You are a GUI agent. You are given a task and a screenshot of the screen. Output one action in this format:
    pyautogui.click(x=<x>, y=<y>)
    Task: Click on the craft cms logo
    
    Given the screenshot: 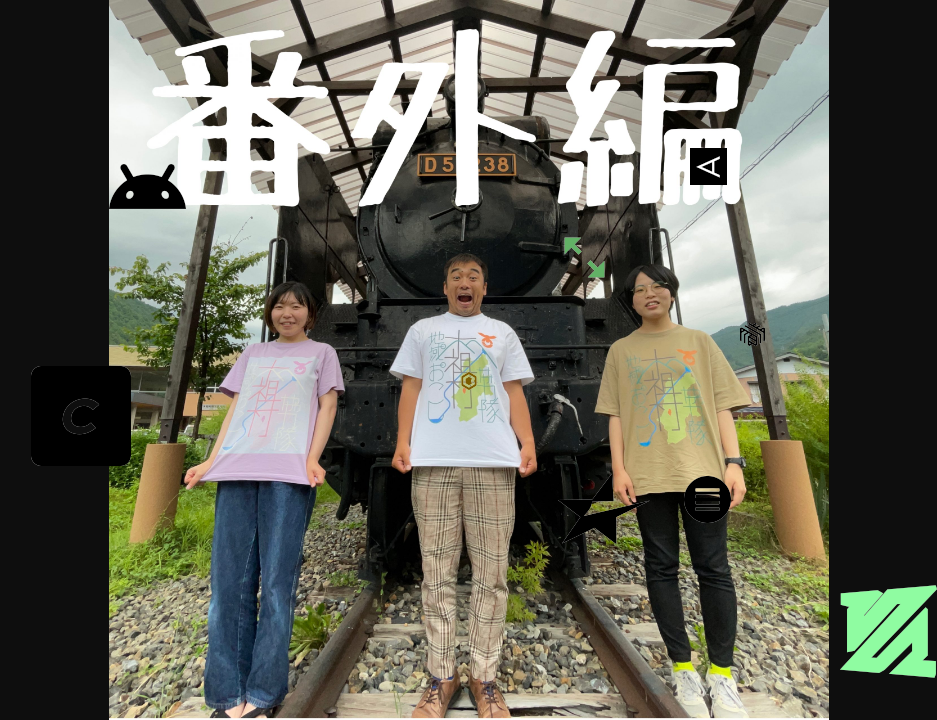 What is the action you would take?
    pyautogui.click(x=81, y=416)
    